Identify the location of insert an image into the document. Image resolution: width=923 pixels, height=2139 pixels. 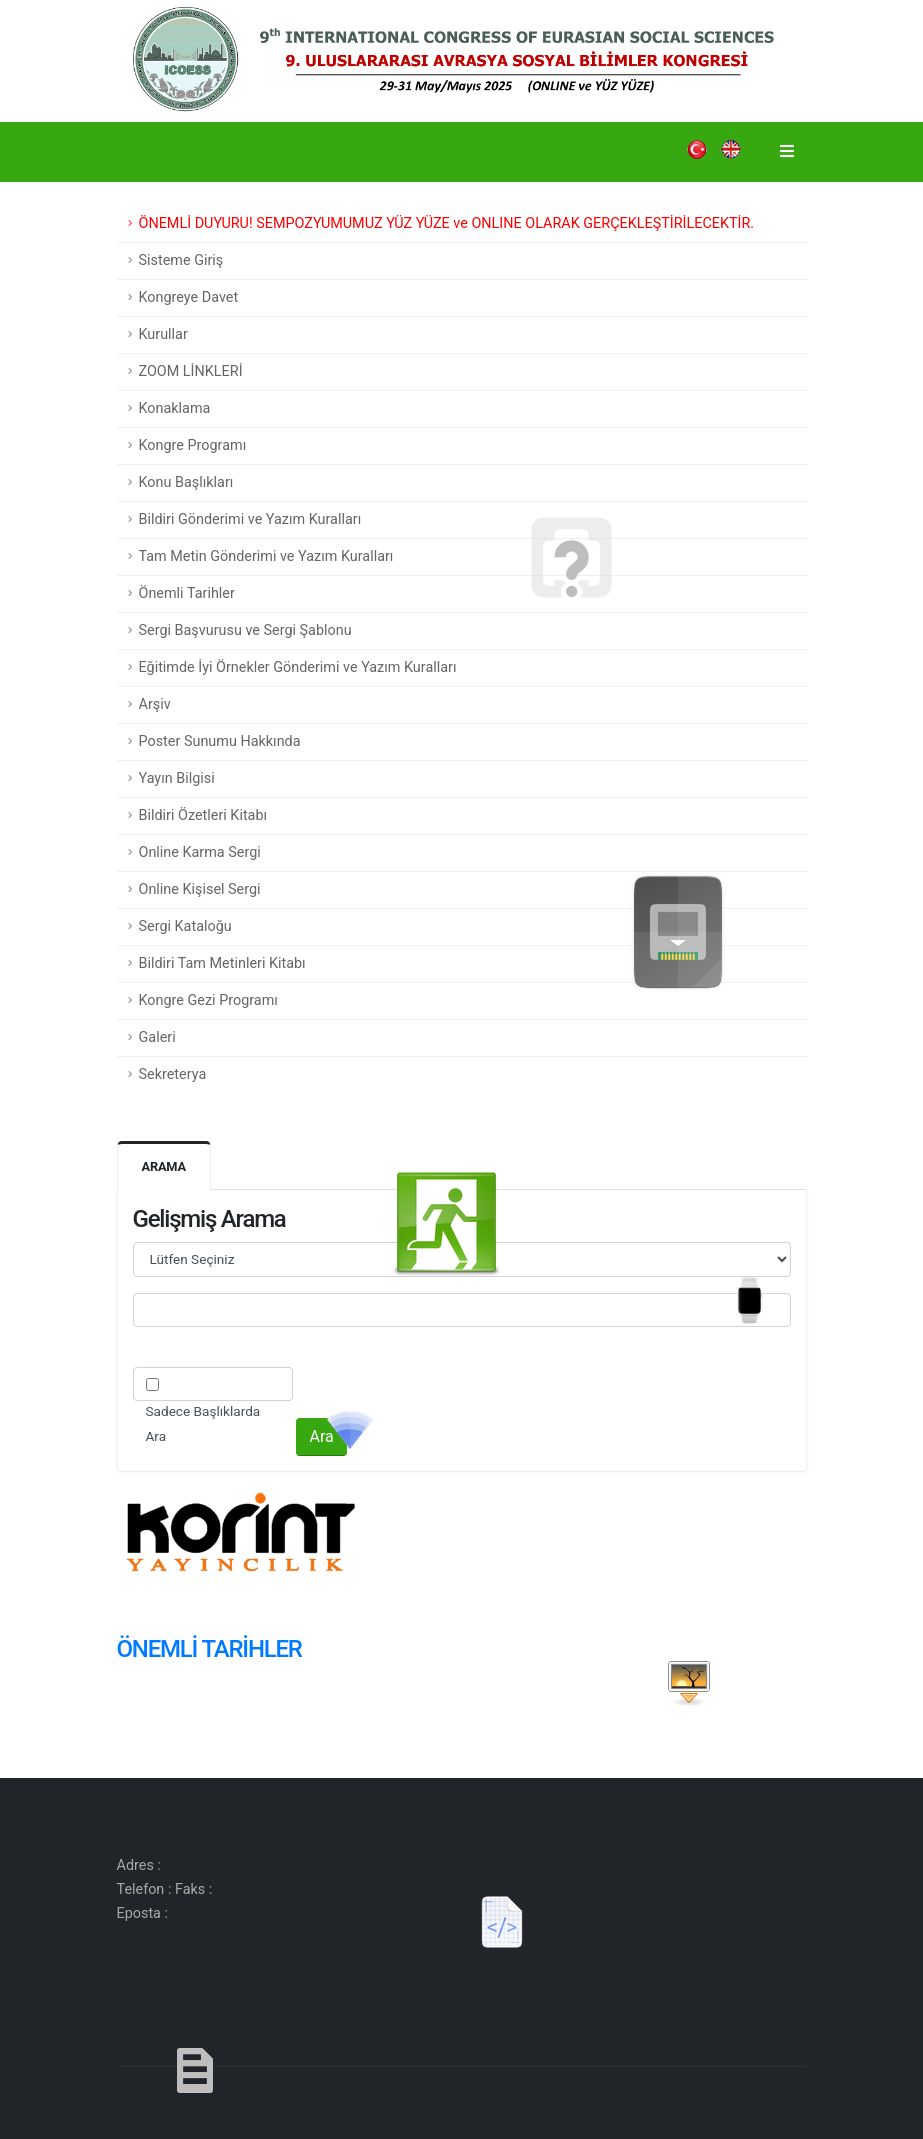
(689, 1682).